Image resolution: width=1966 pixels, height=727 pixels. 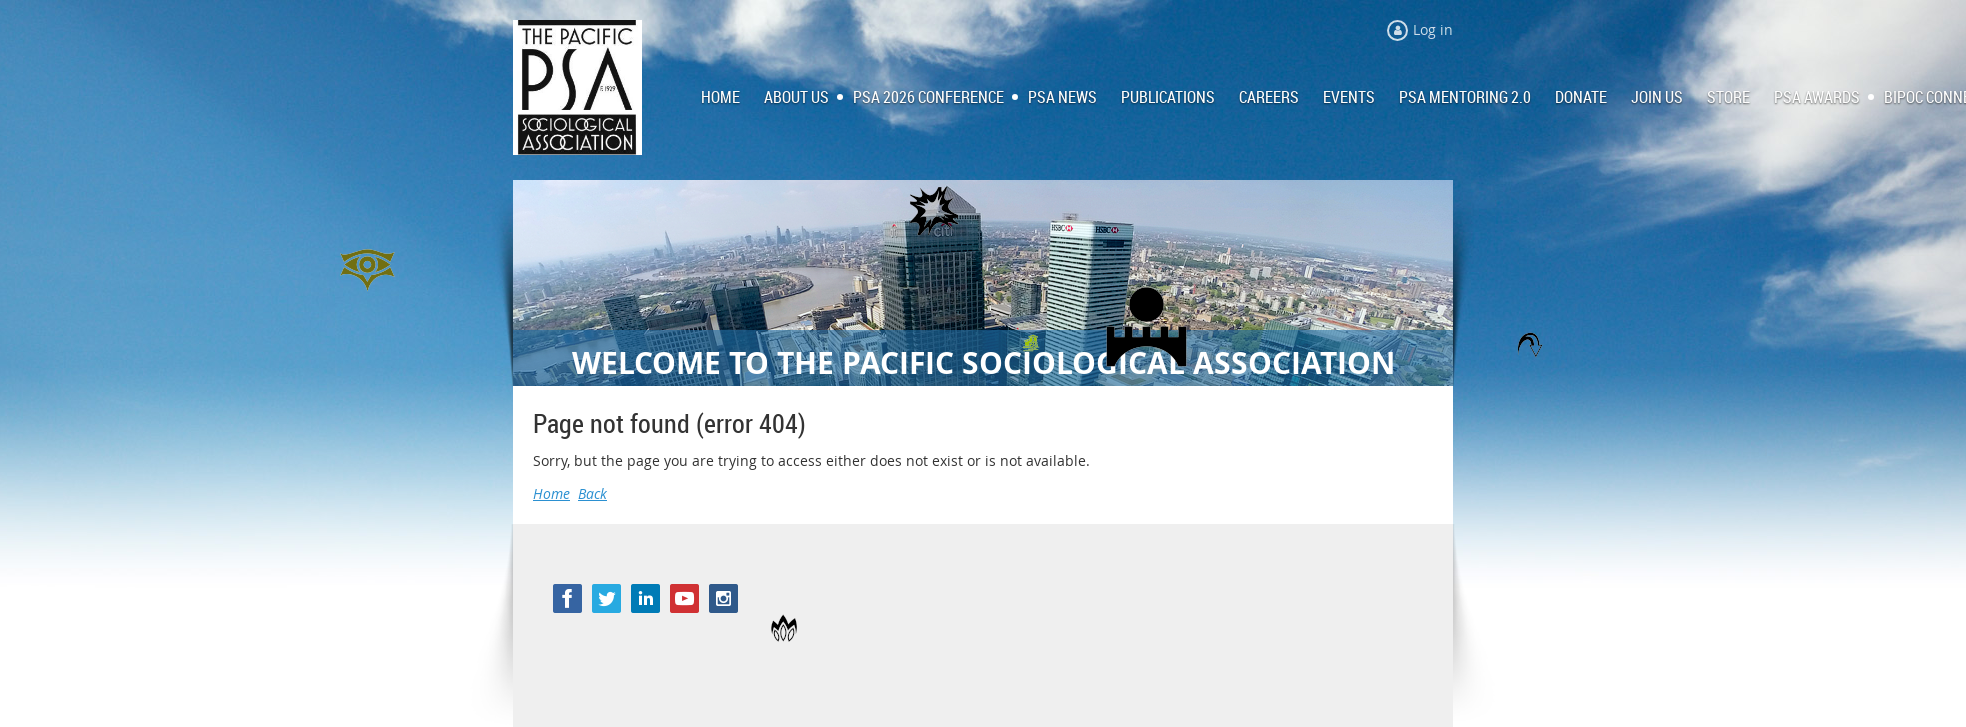 I want to click on travel to or view a bridge location, so click(x=1146, y=326).